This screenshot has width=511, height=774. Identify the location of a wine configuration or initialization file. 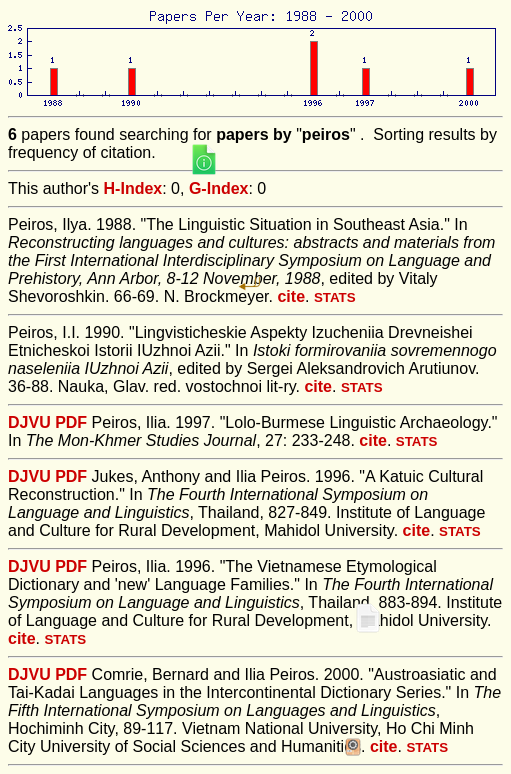
(368, 618).